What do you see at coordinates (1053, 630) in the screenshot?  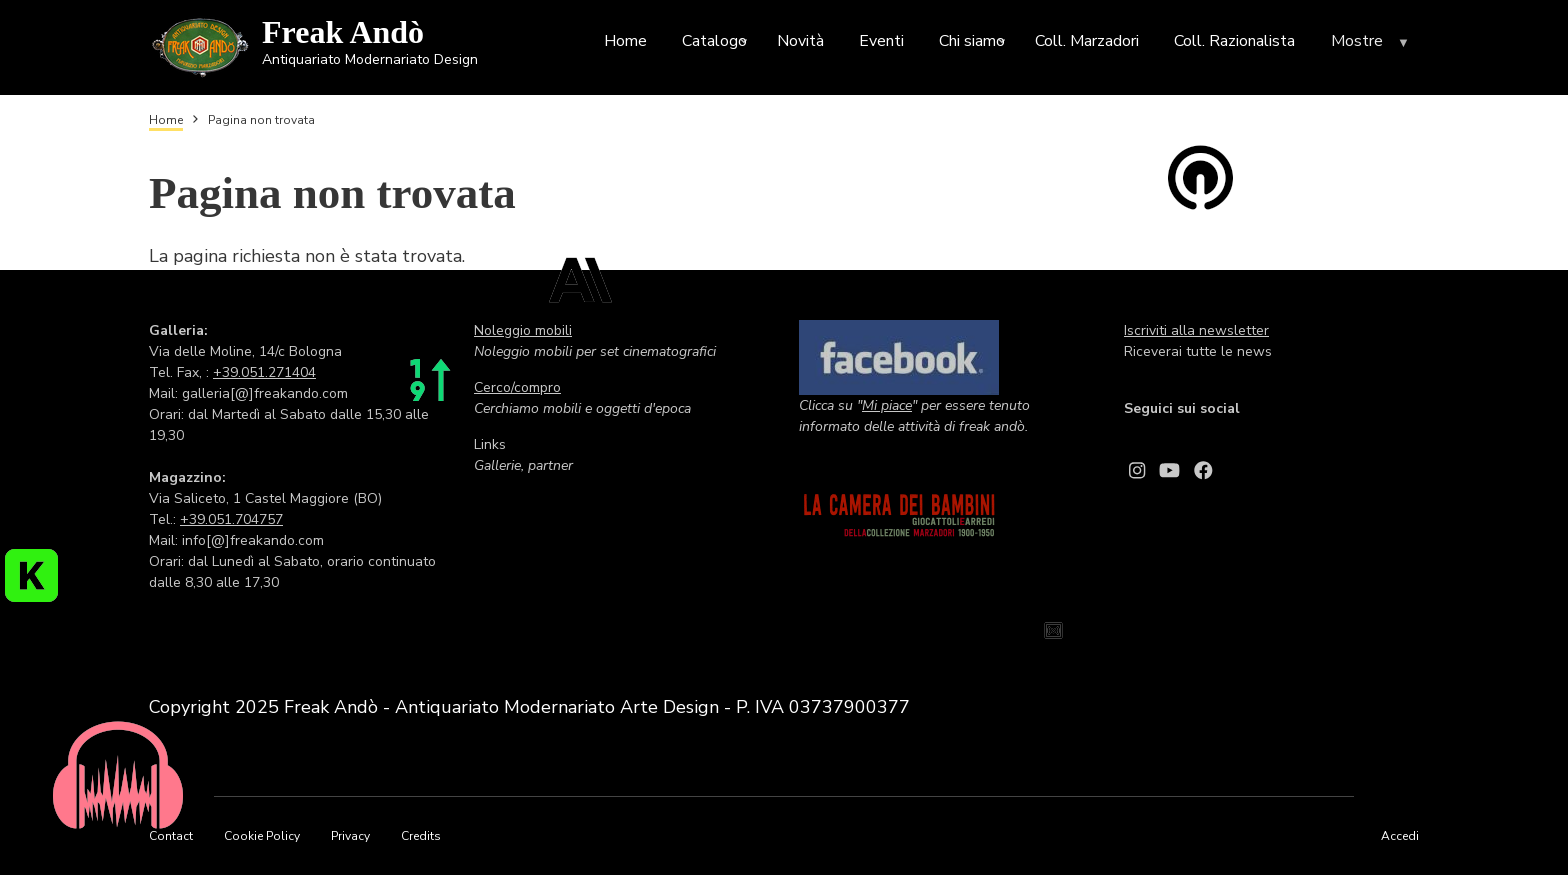 I see `enable surround sound audio output` at bounding box center [1053, 630].